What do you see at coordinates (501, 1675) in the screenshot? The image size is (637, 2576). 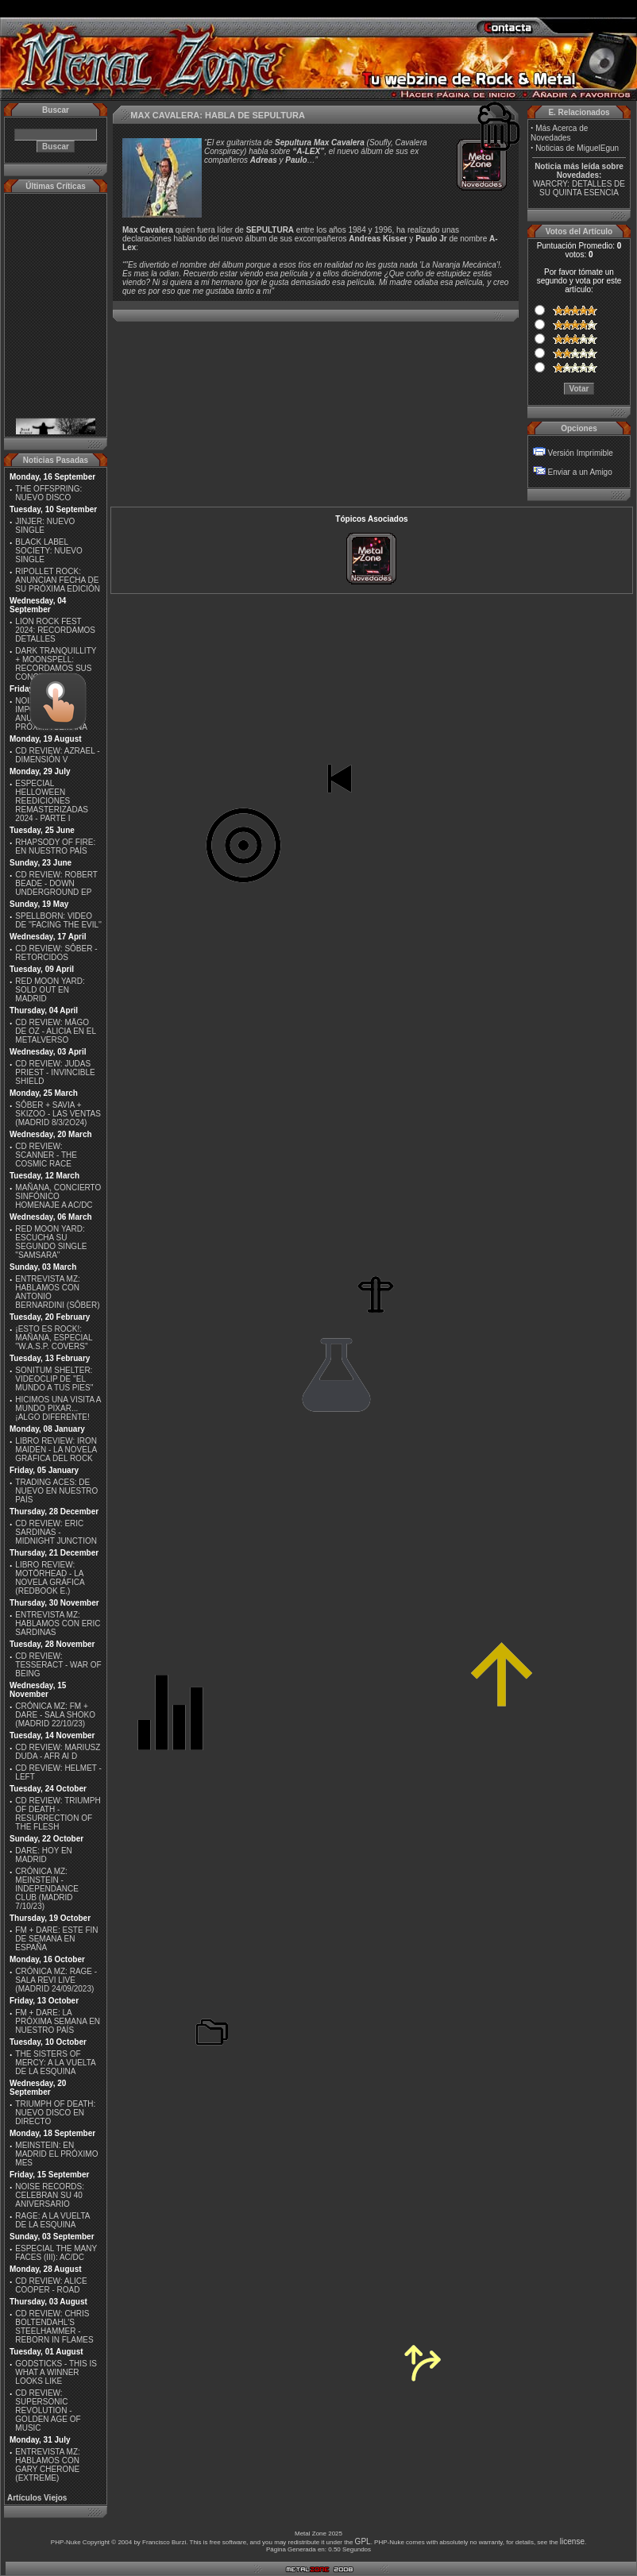 I see `scroll to top of page` at bounding box center [501, 1675].